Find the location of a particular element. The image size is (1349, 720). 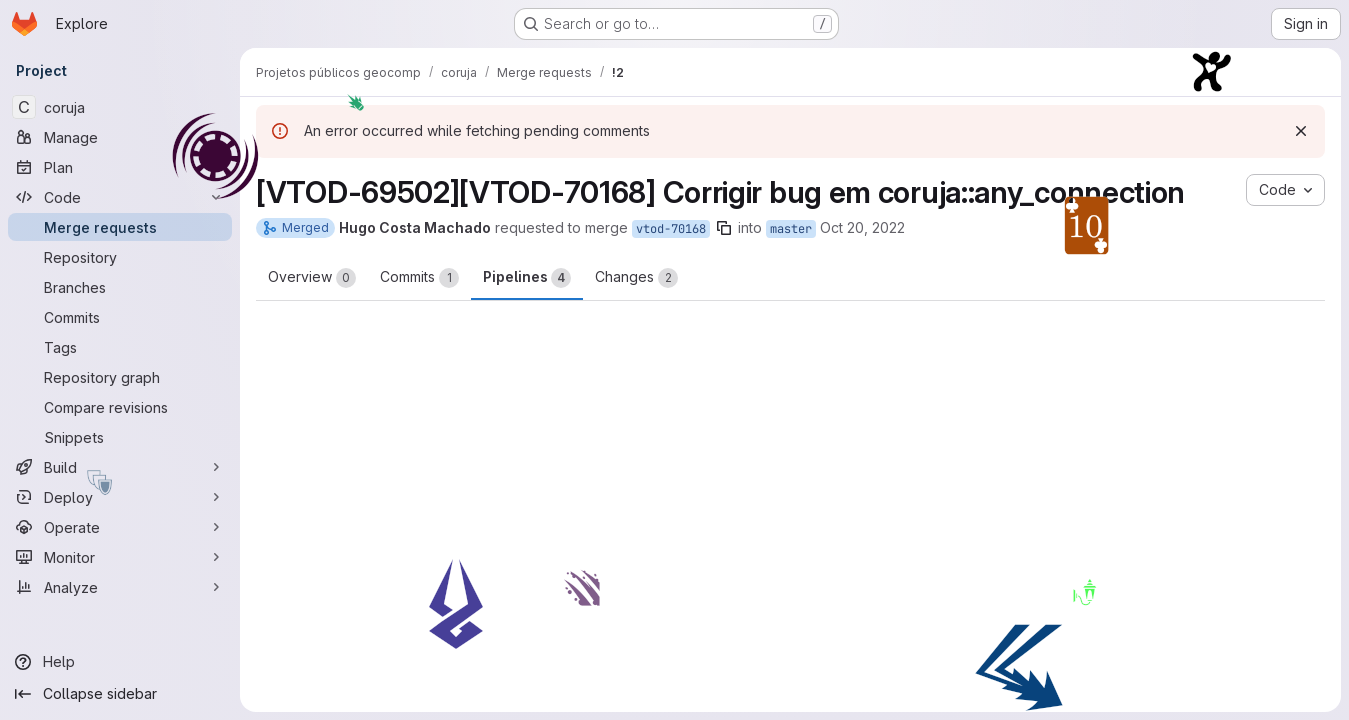

redirect or reroute an action is located at coordinates (1018, 667).